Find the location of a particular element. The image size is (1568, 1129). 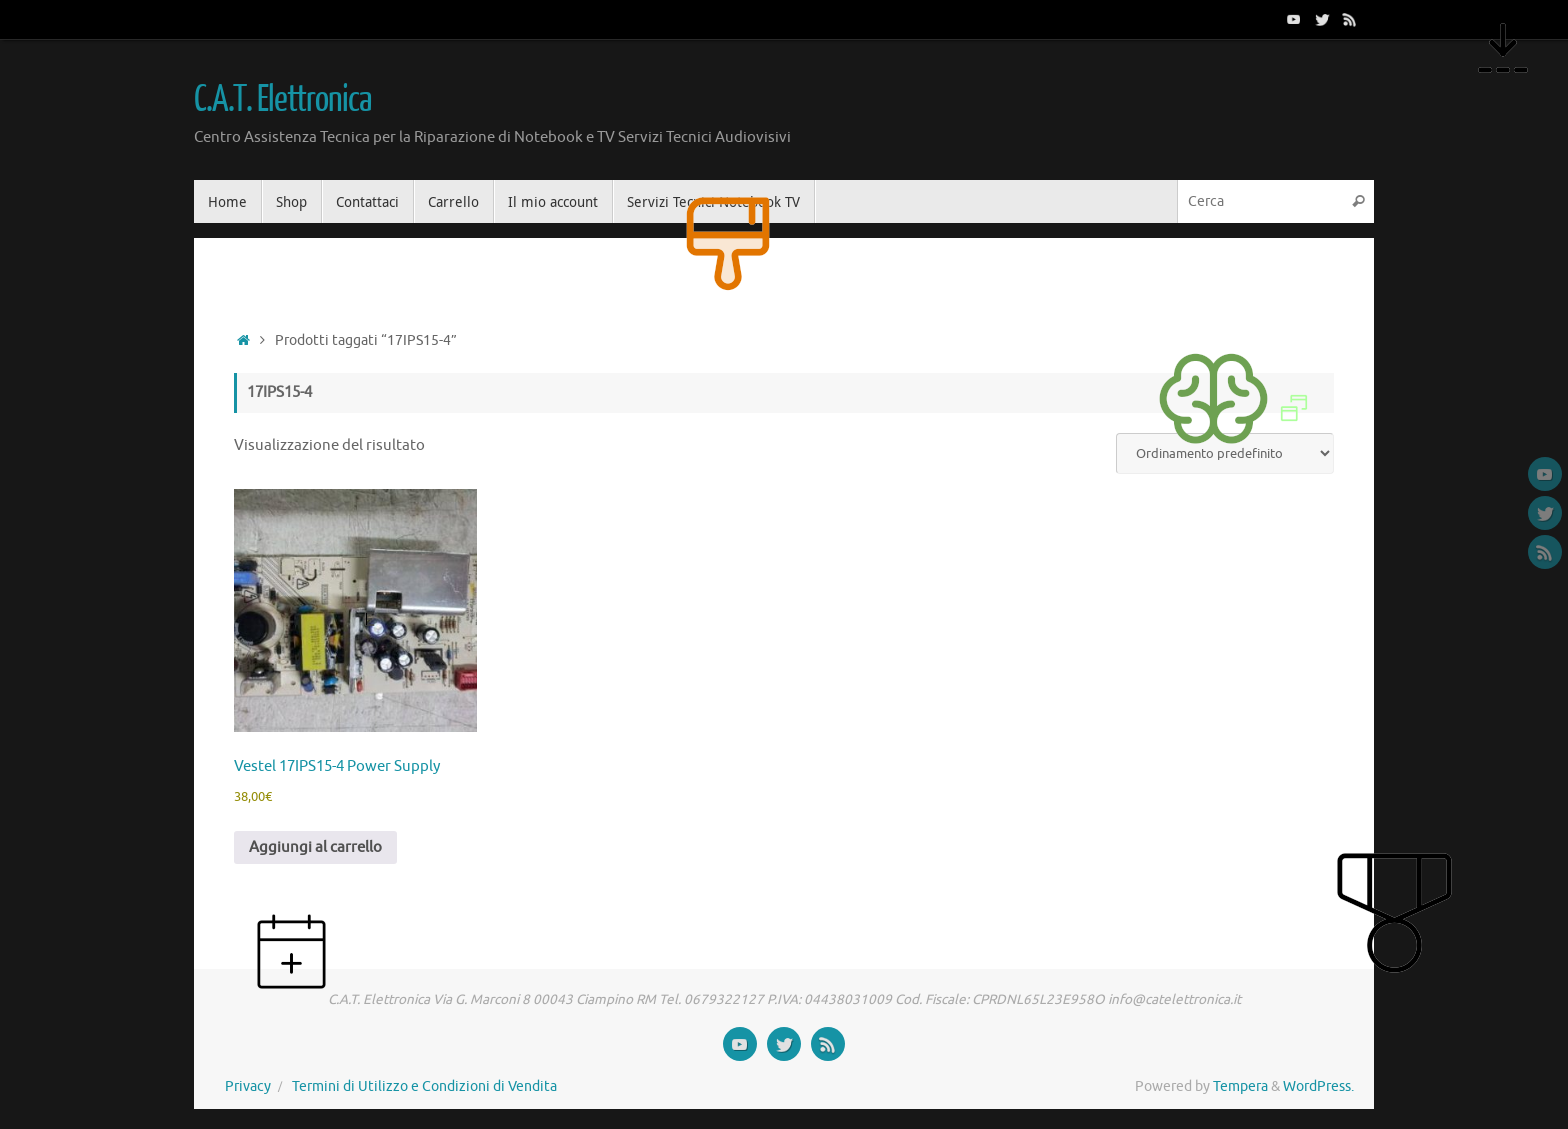

represents the letter E in text formatting or typography options is located at coordinates (370, 619).